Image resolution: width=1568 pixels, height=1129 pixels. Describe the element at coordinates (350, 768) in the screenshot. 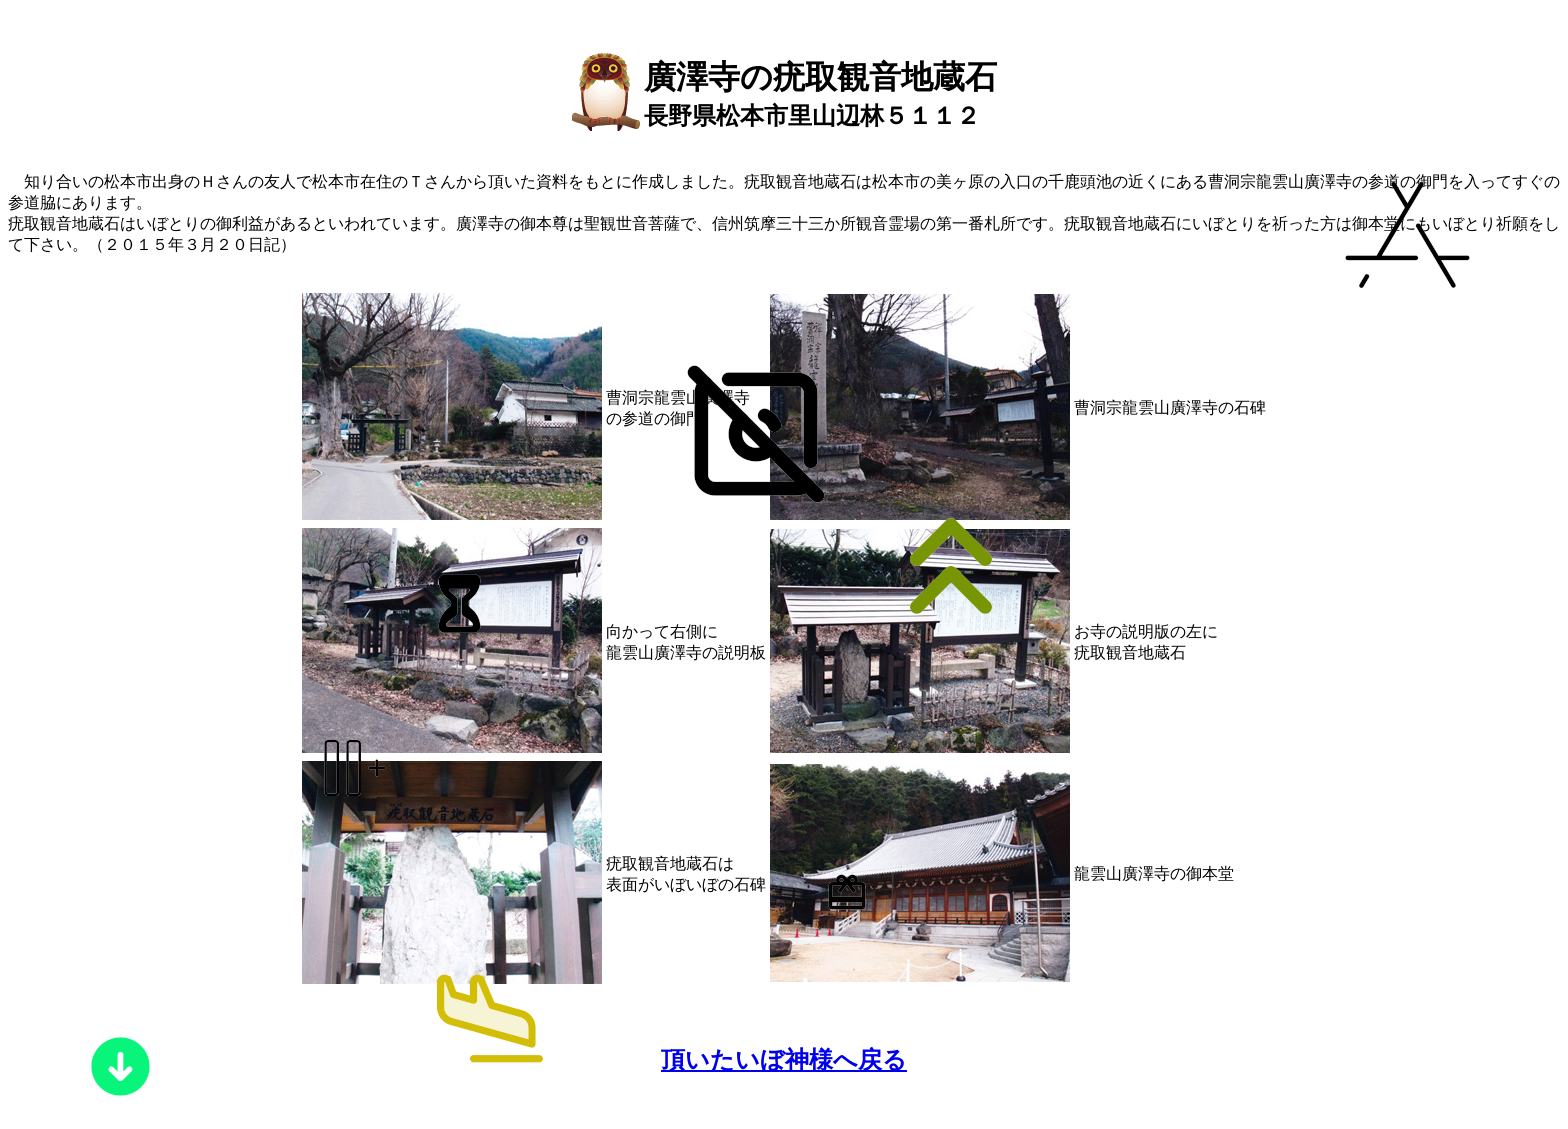

I see `add a new column to the right` at that location.